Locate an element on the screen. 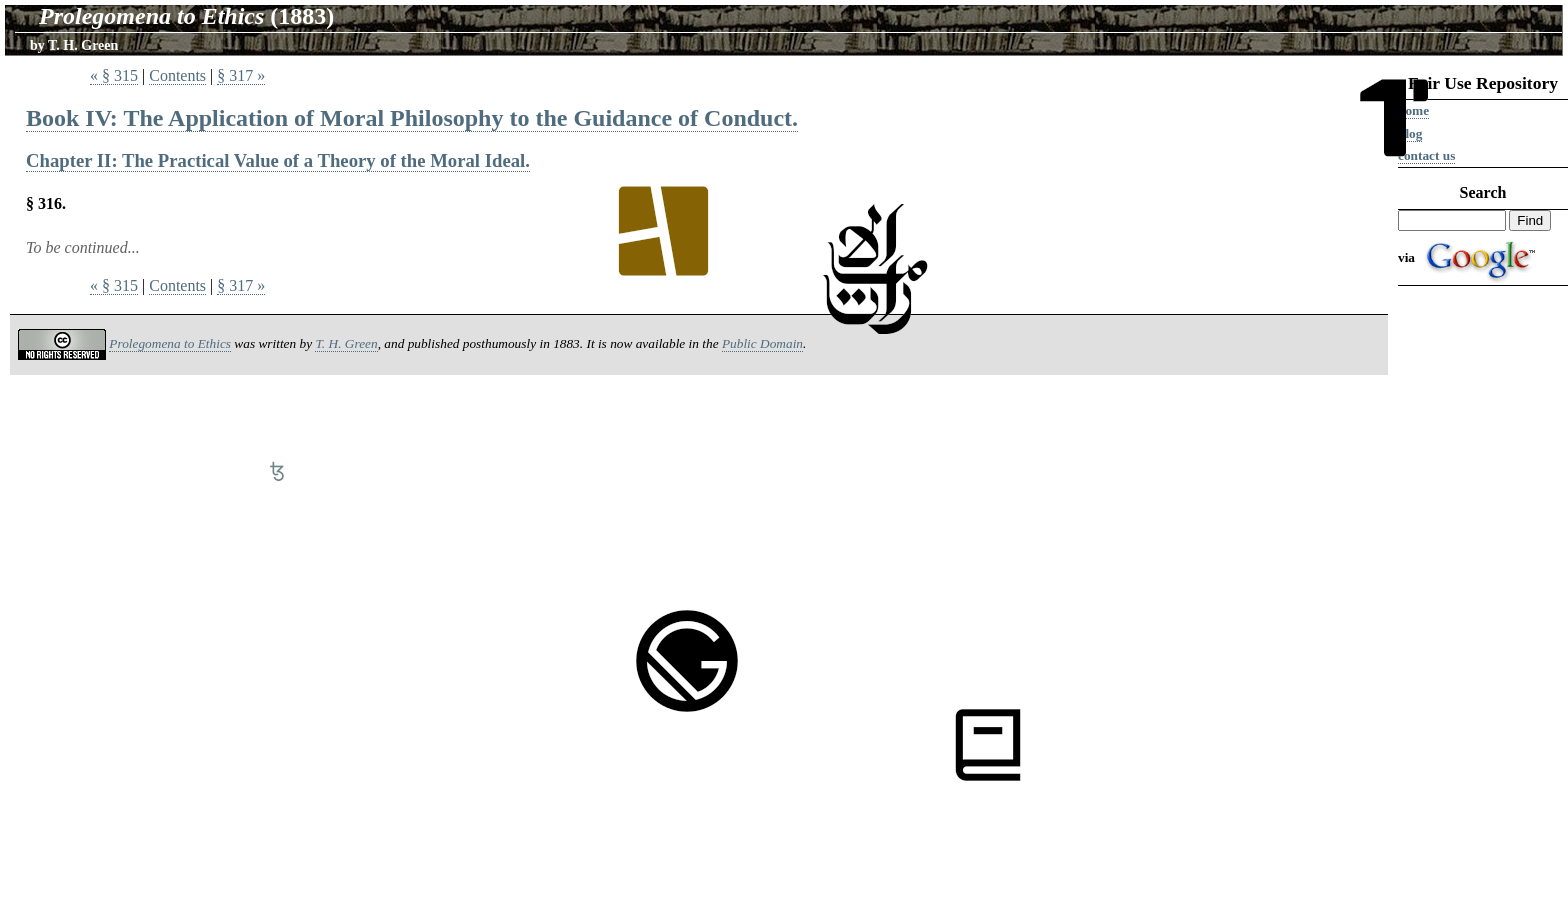 This screenshot has width=1568, height=909. emirates airline logo is located at coordinates (875, 269).